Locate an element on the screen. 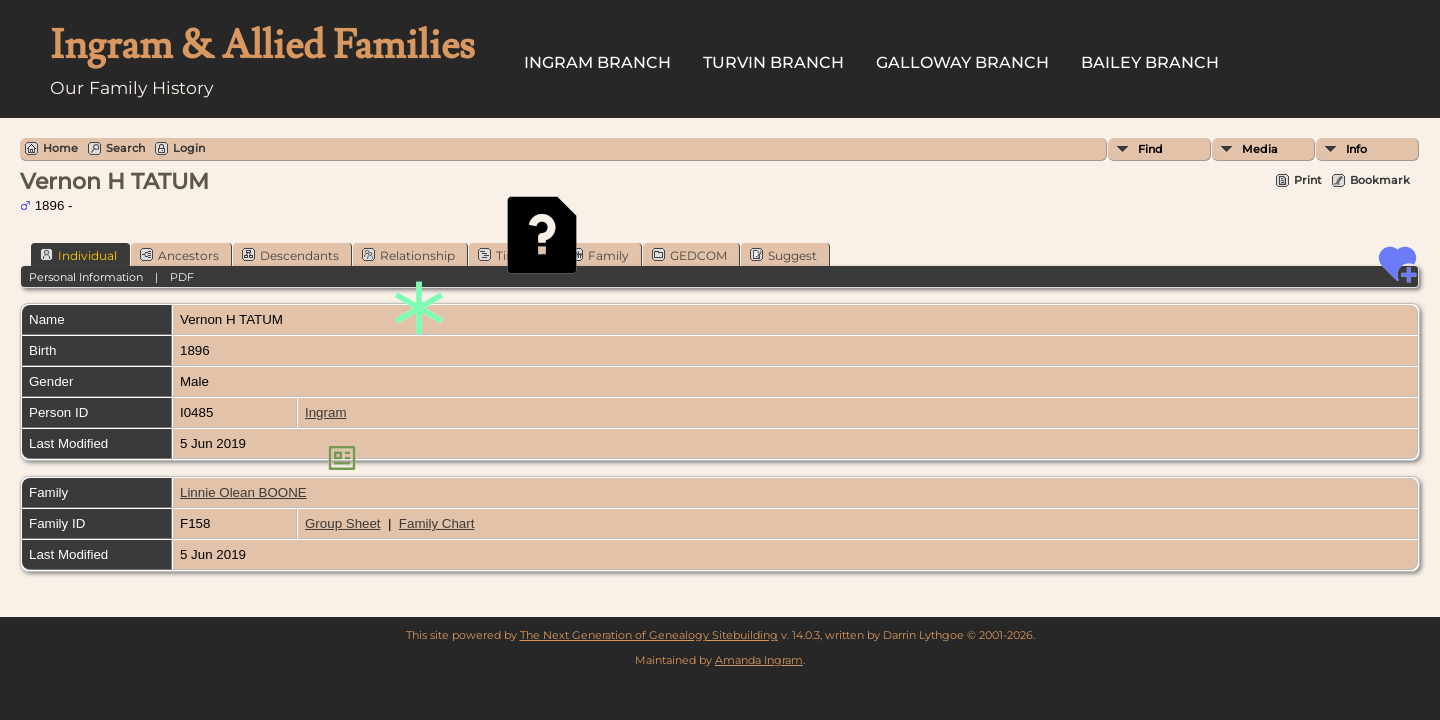 The width and height of the screenshot is (1440, 720). view news articles is located at coordinates (342, 458).